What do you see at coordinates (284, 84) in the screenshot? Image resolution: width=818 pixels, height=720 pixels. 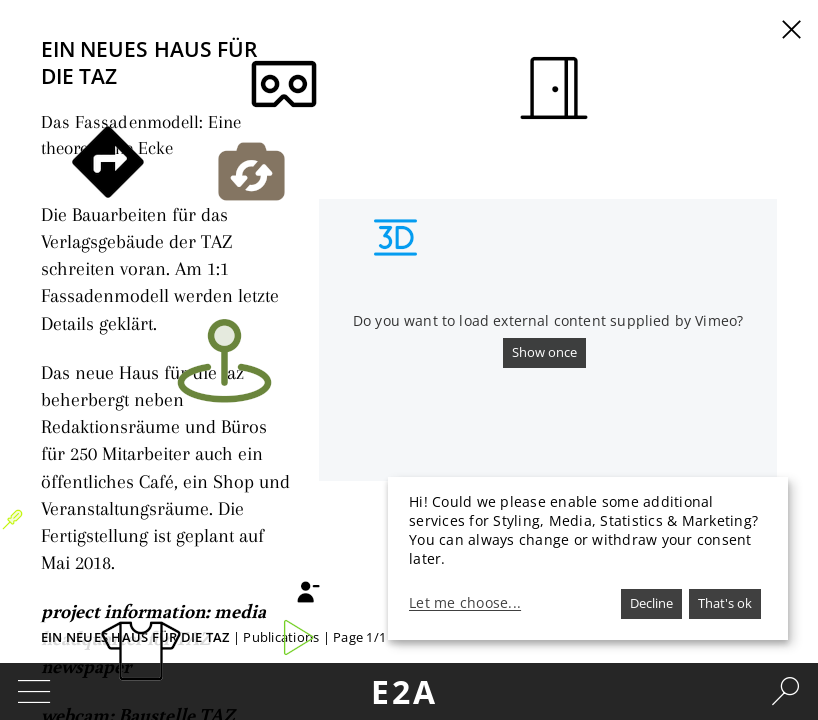 I see `launch virtual reality or VR mode` at bounding box center [284, 84].